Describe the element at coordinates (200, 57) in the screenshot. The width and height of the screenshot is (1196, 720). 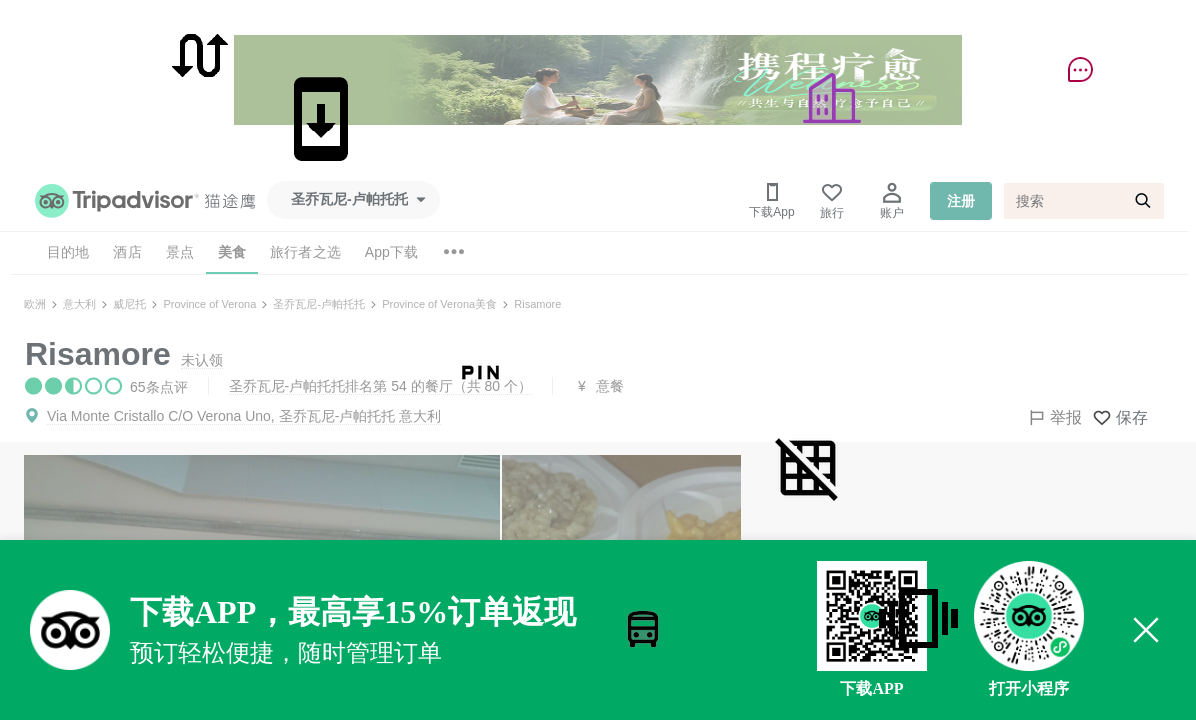
I see `swap or switch between active calls` at that location.